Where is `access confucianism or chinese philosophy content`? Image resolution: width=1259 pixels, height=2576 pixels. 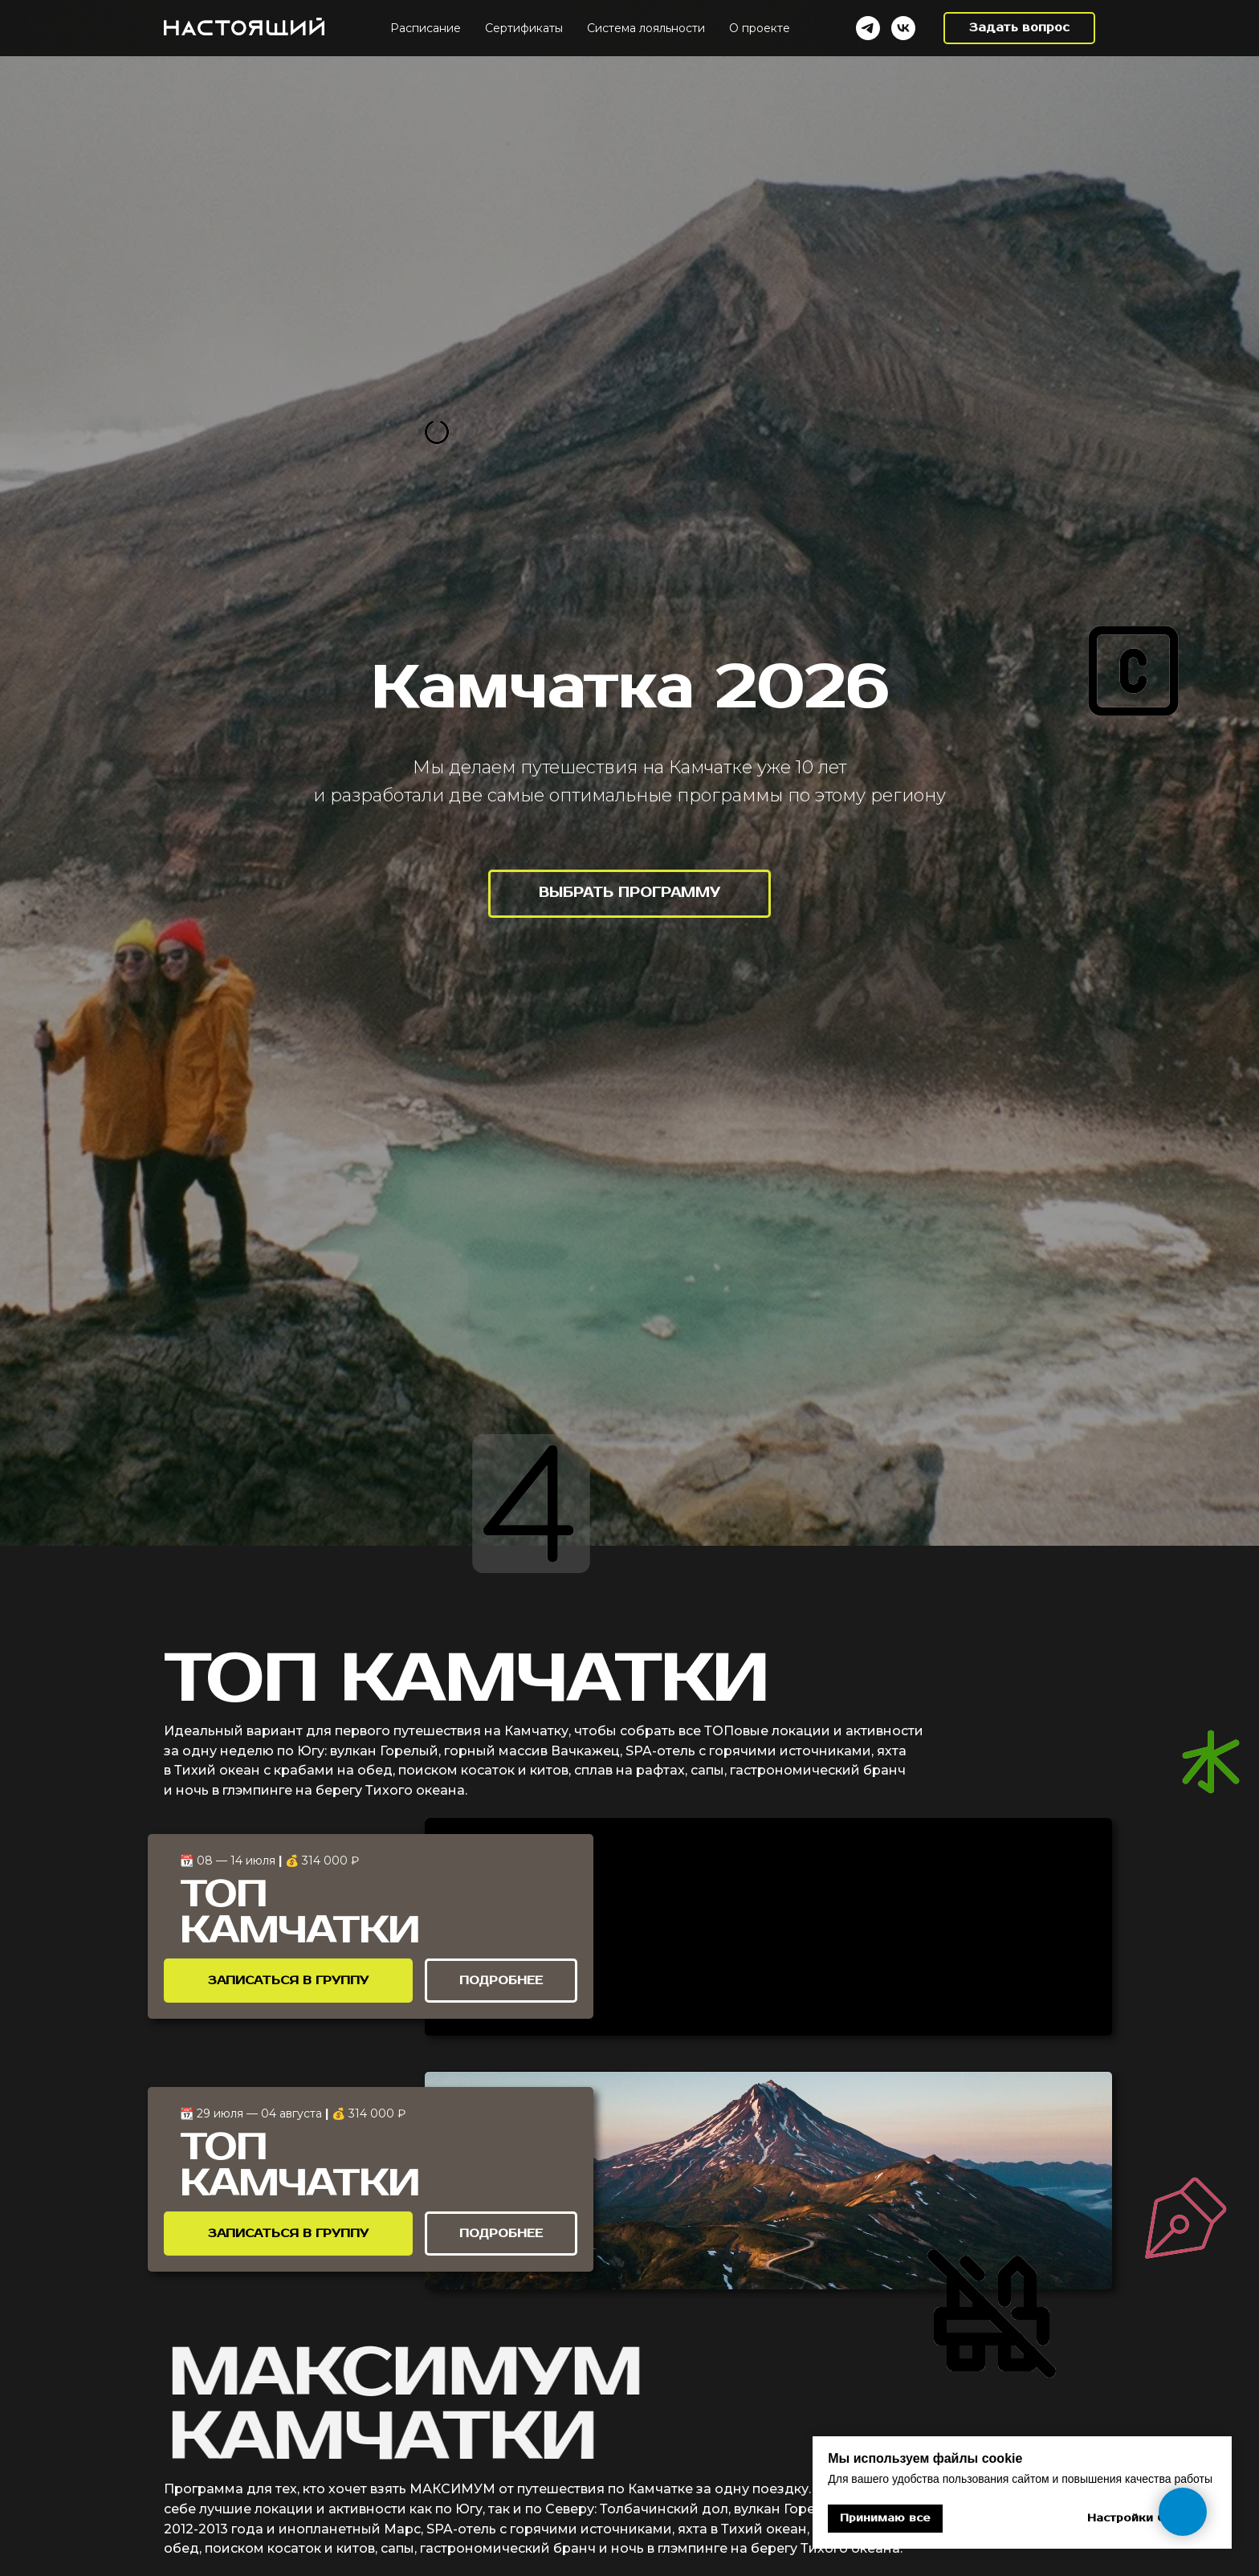
access confucianism or chinese philosophy content is located at coordinates (1211, 1762).